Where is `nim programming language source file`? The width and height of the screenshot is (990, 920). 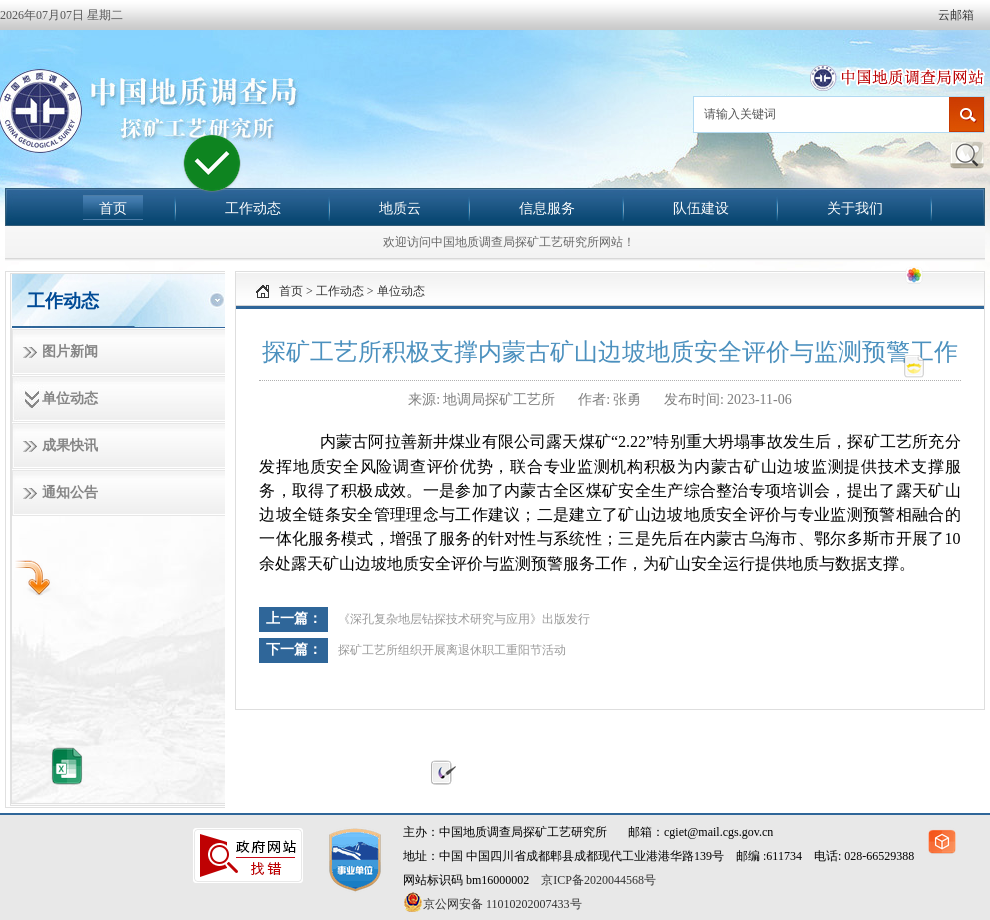
nim programming language source file is located at coordinates (914, 366).